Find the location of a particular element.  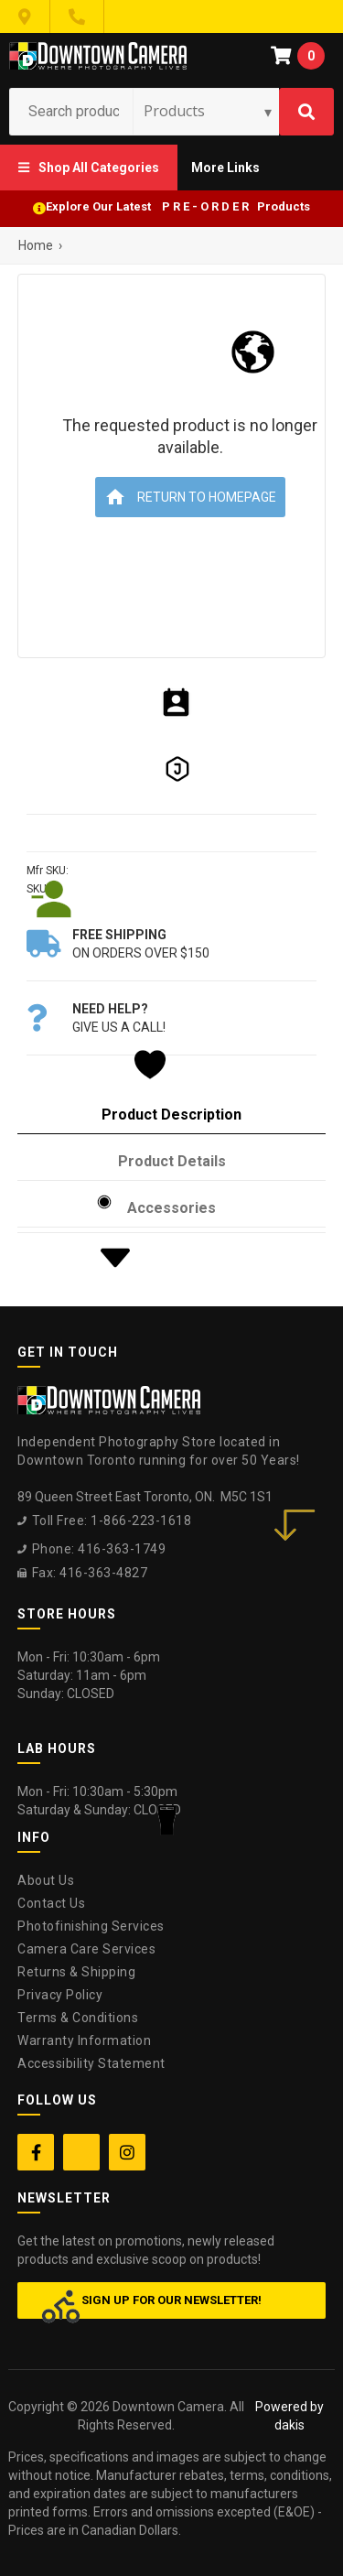

expand a dropdown menu is located at coordinates (115, 1258).